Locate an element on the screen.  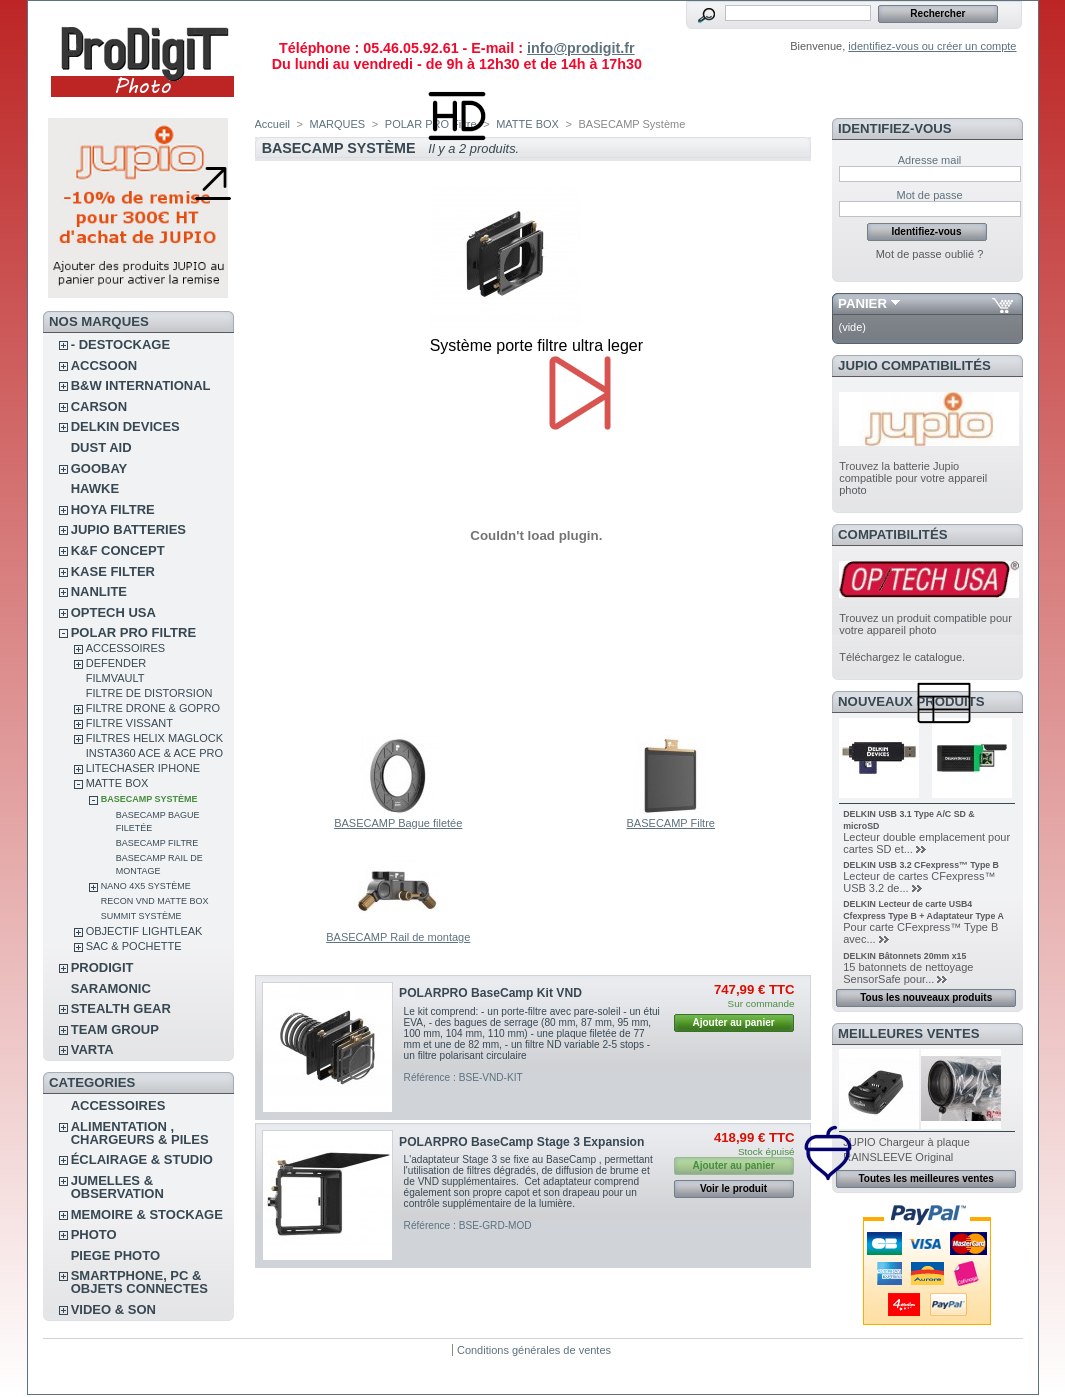
open link in new window or tab is located at coordinates (213, 182).